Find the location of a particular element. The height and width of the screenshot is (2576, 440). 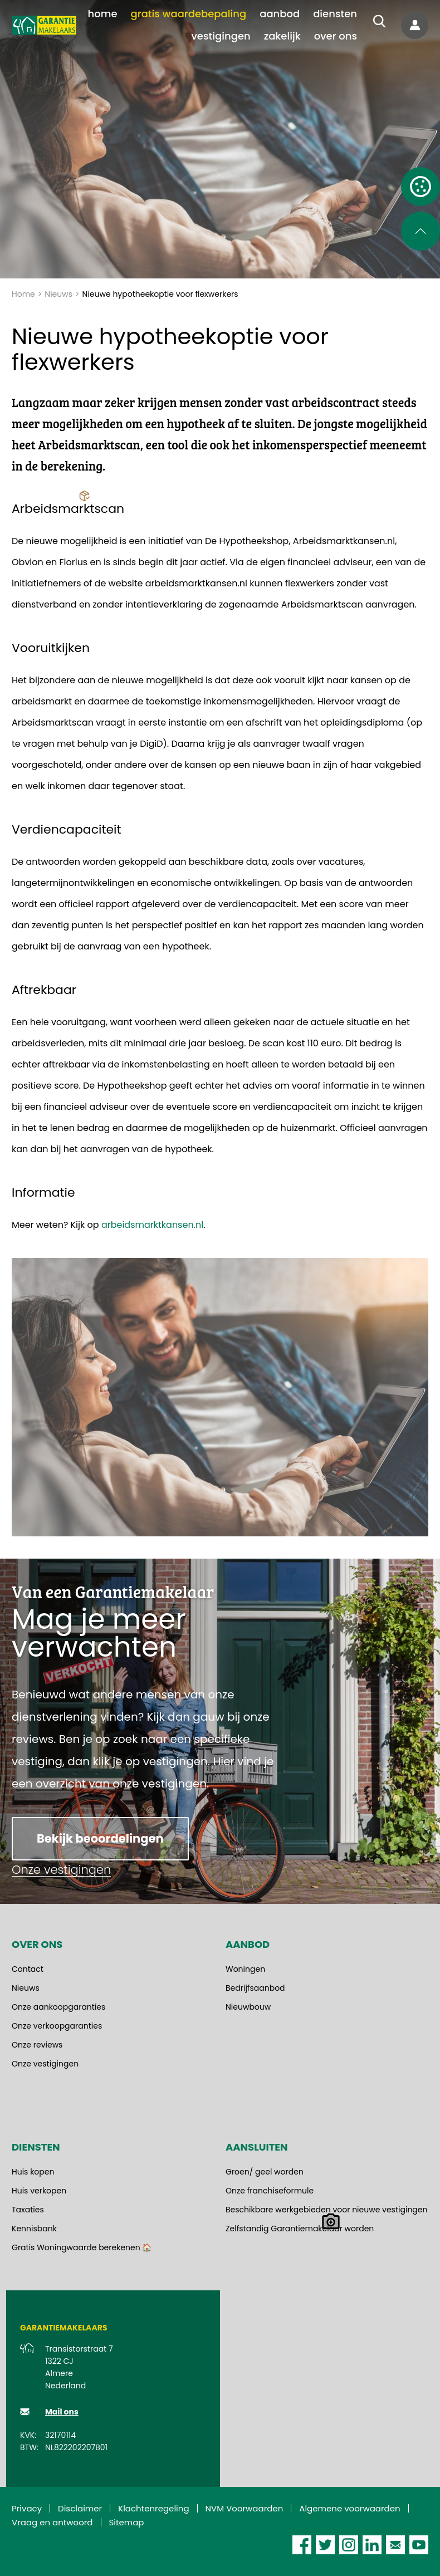

enhance or improve photo quality is located at coordinates (331, 2221).